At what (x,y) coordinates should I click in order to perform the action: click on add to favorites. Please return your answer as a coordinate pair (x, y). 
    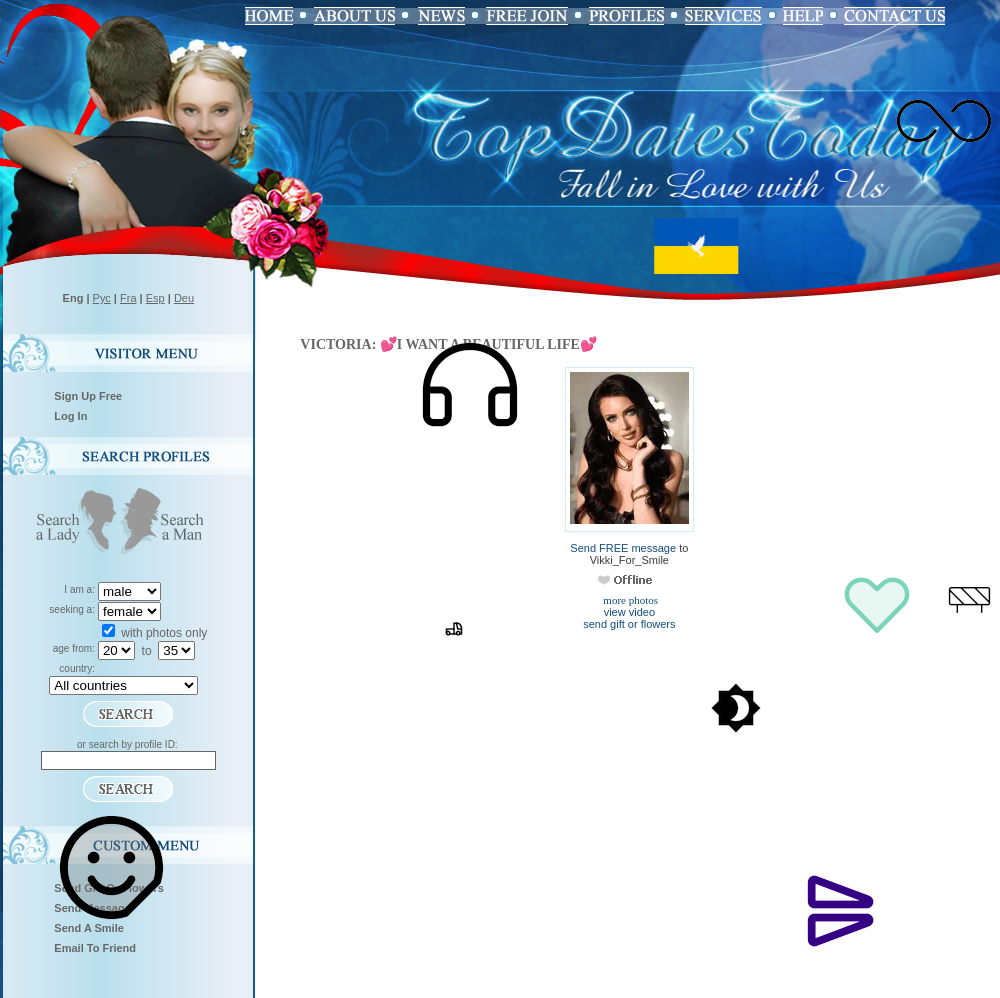
    Looking at the image, I should click on (877, 603).